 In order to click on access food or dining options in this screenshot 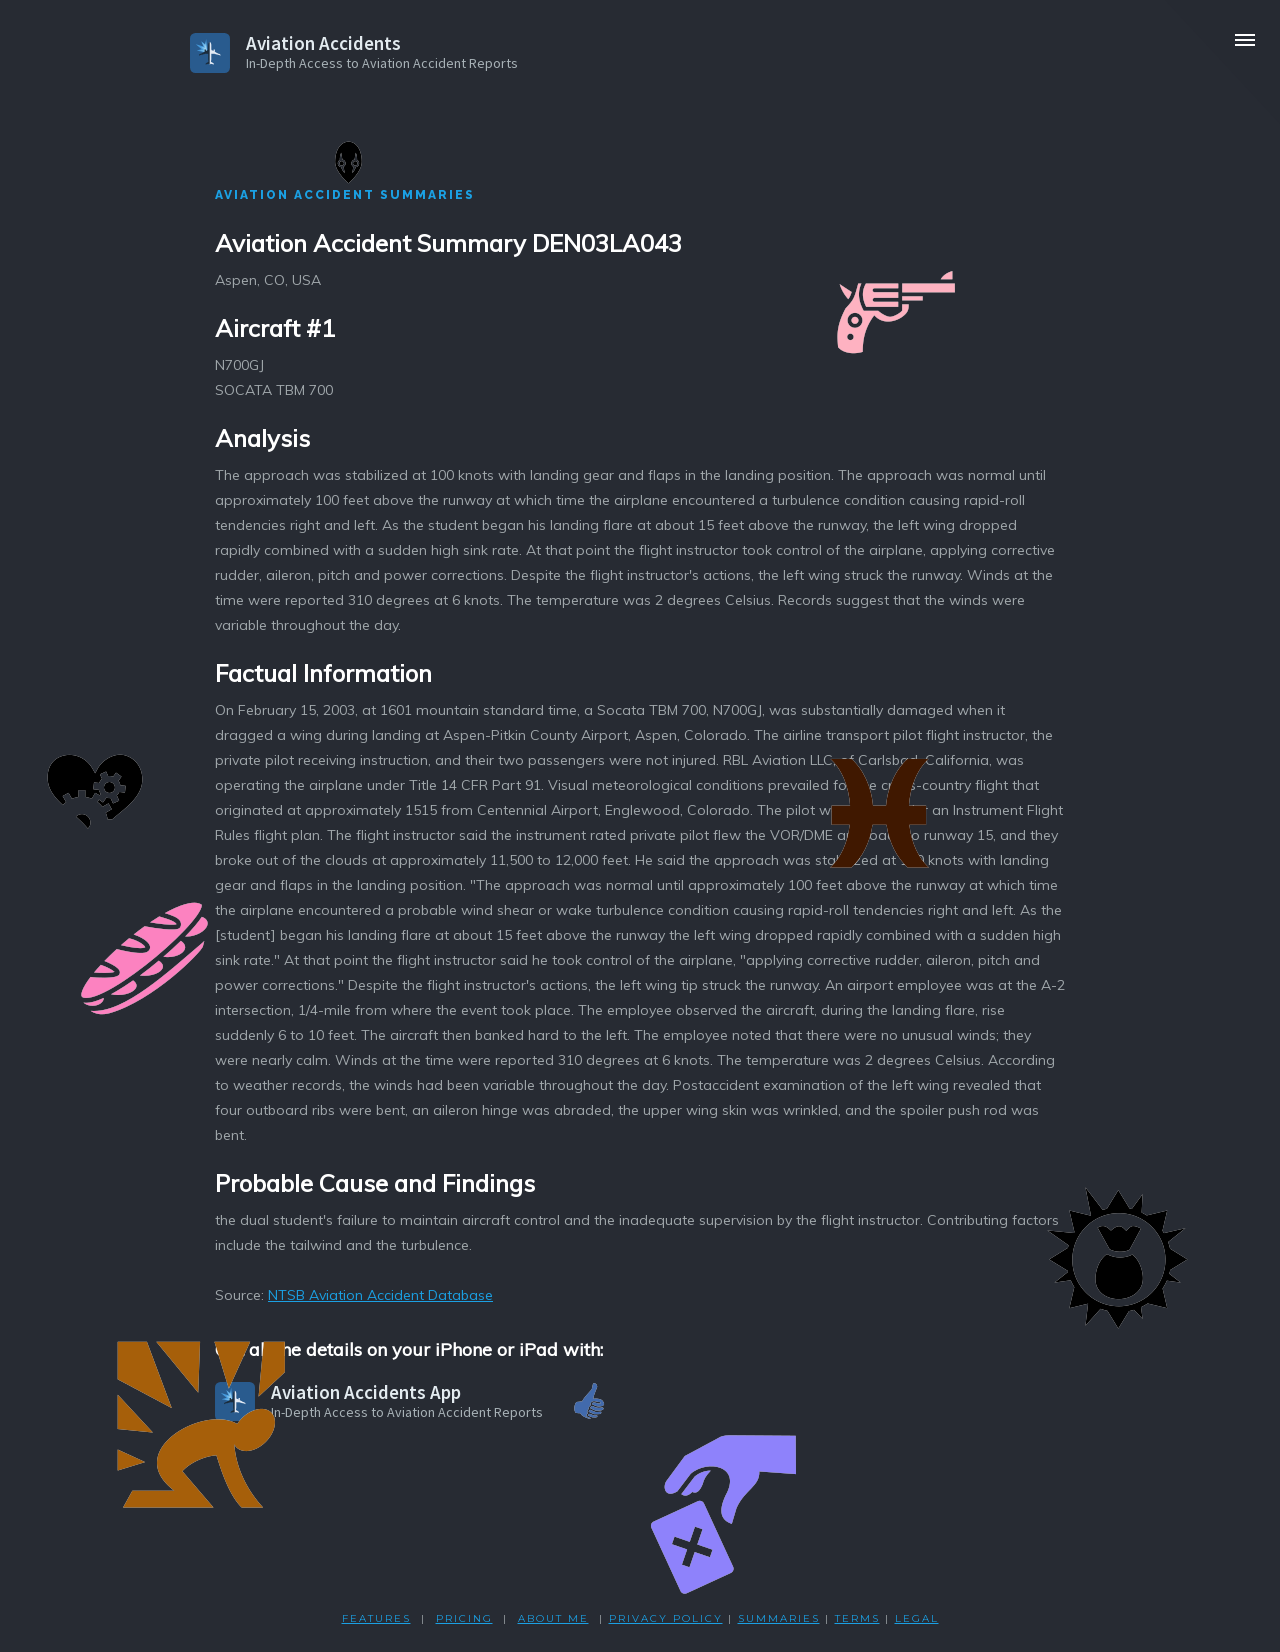, I will do `click(144, 958)`.